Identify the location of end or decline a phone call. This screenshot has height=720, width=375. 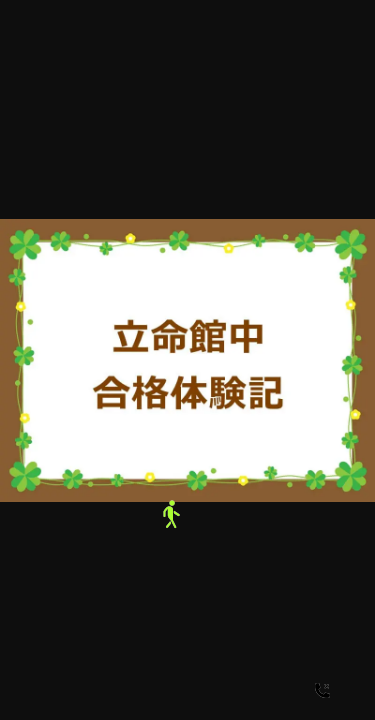
(322, 690).